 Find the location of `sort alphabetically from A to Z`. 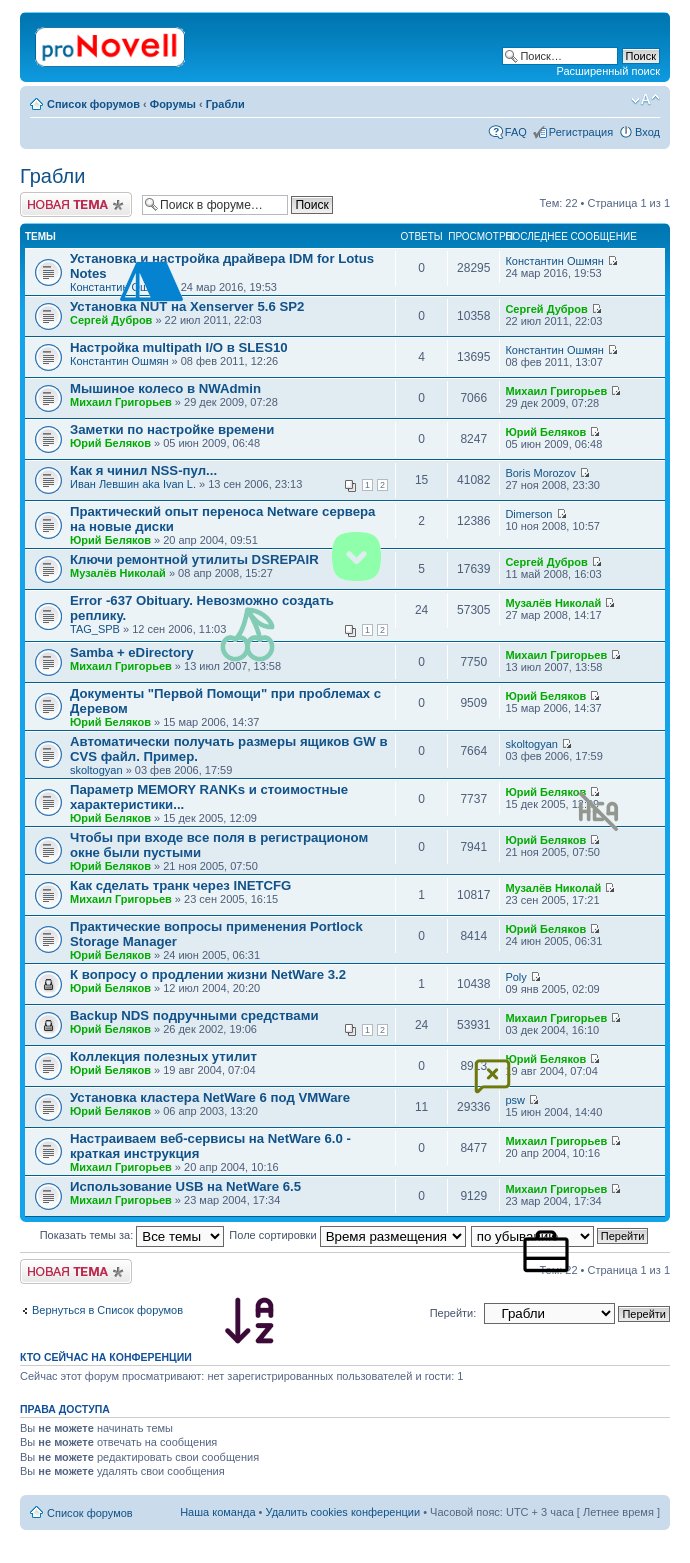

sort alphabetically from A to Z is located at coordinates (250, 1320).